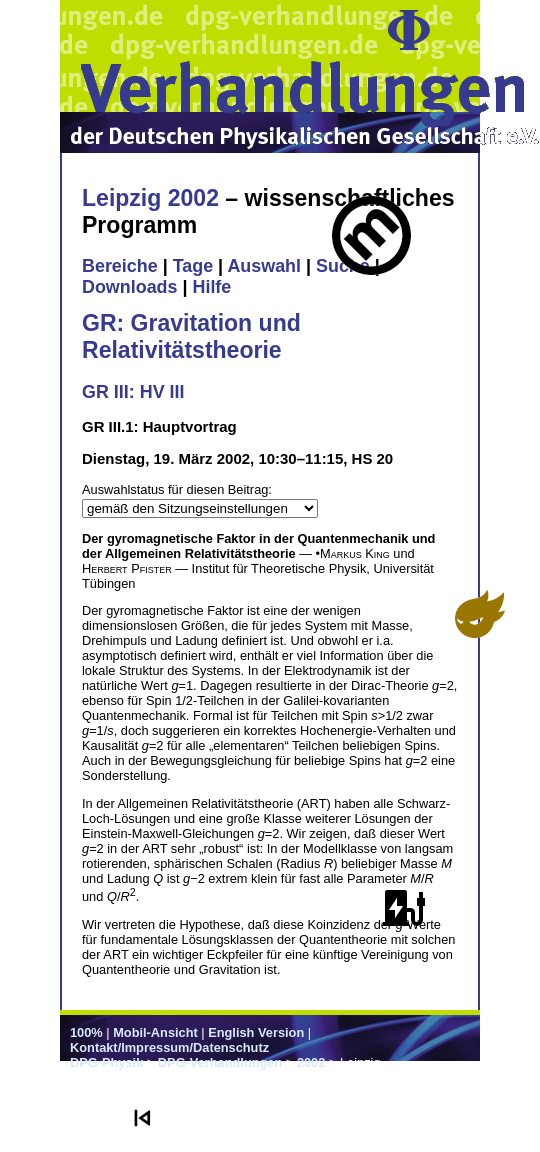 Image resolution: width=540 pixels, height=1152 pixels. I want to click on find nearby electric vehicle charging stations, so click(403, 908).